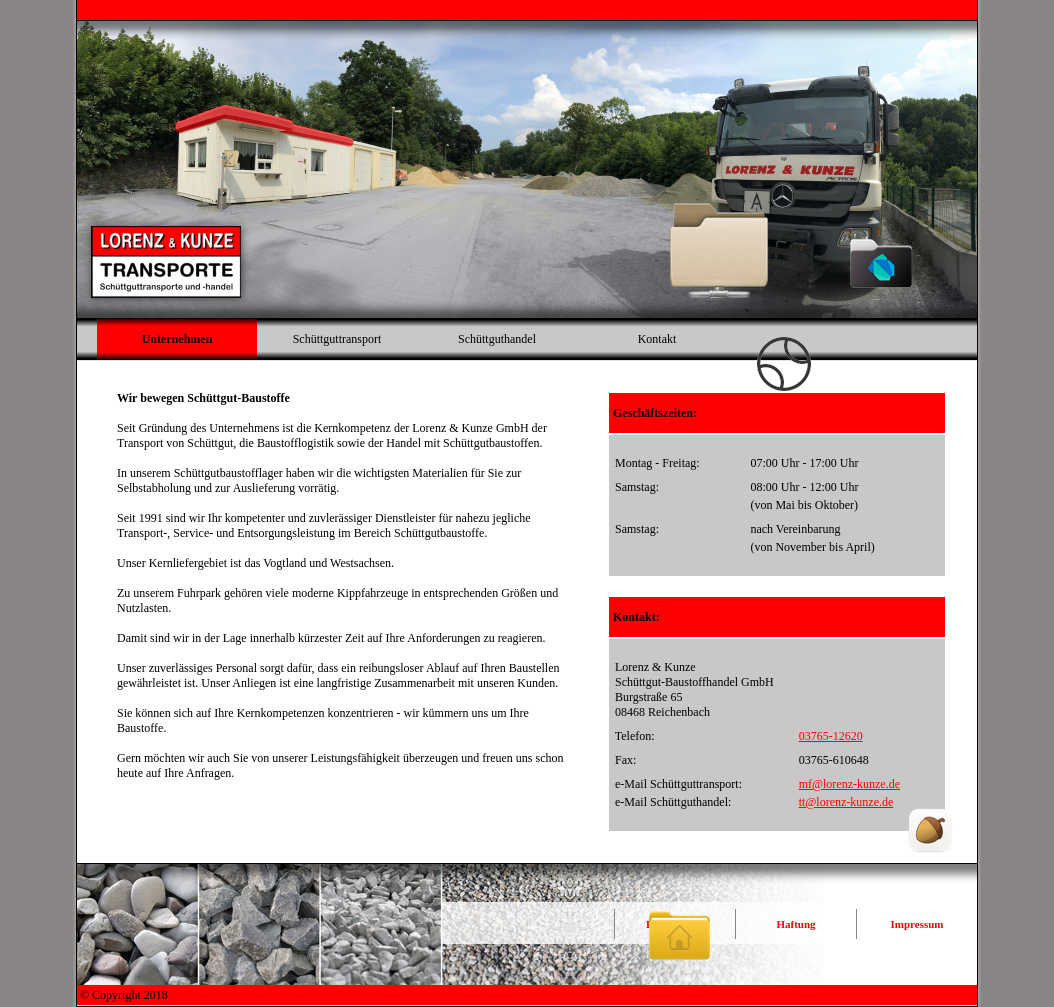 The image size is (1054, 1007). Describe the element at coordinates (881, 265) in the screenshot. I see `open dart project folder` at that location.